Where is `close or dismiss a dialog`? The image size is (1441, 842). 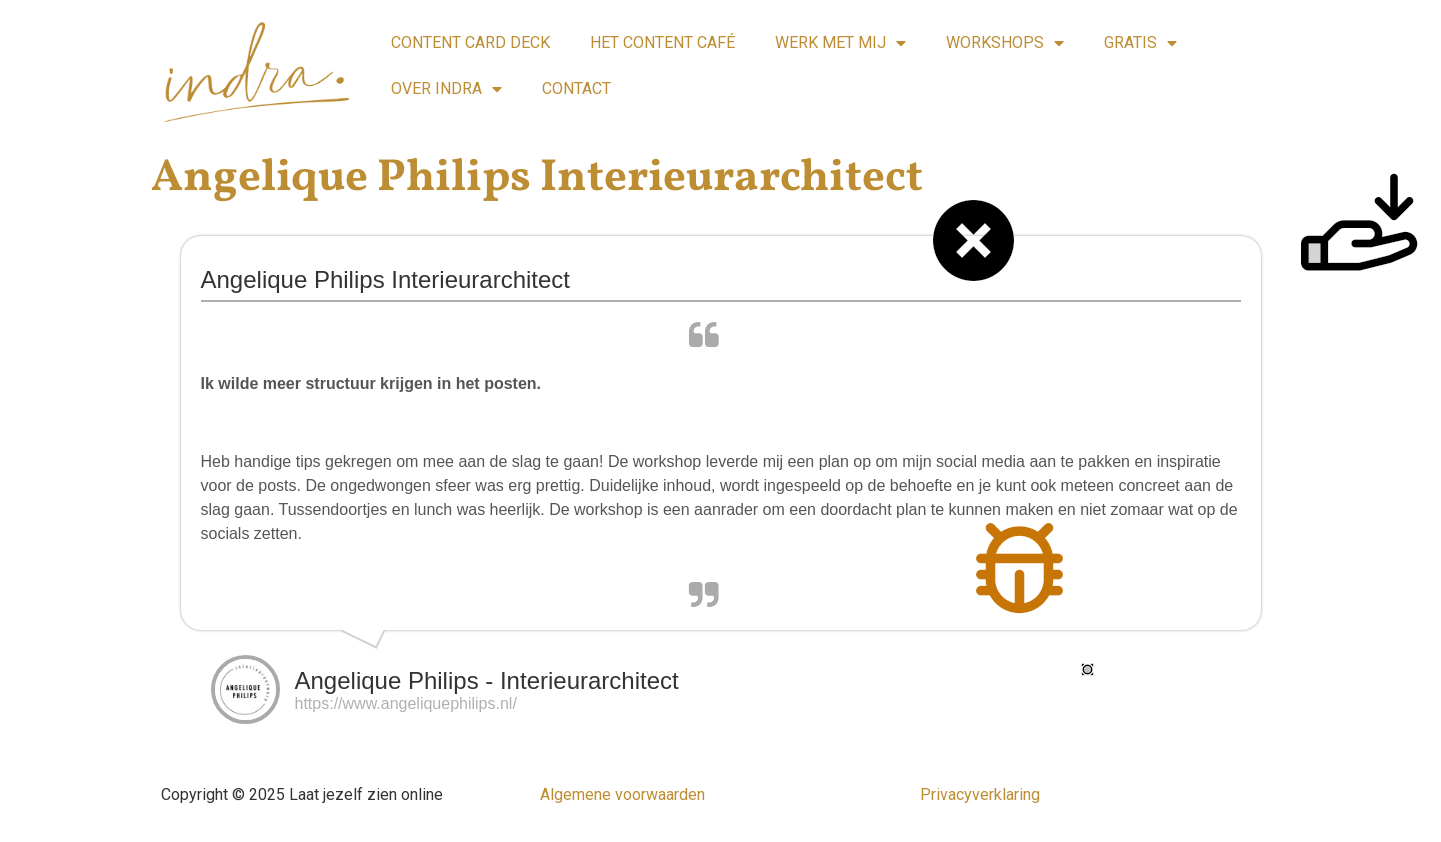 close or dismiss a dialog is located at coordinates (973, 240).